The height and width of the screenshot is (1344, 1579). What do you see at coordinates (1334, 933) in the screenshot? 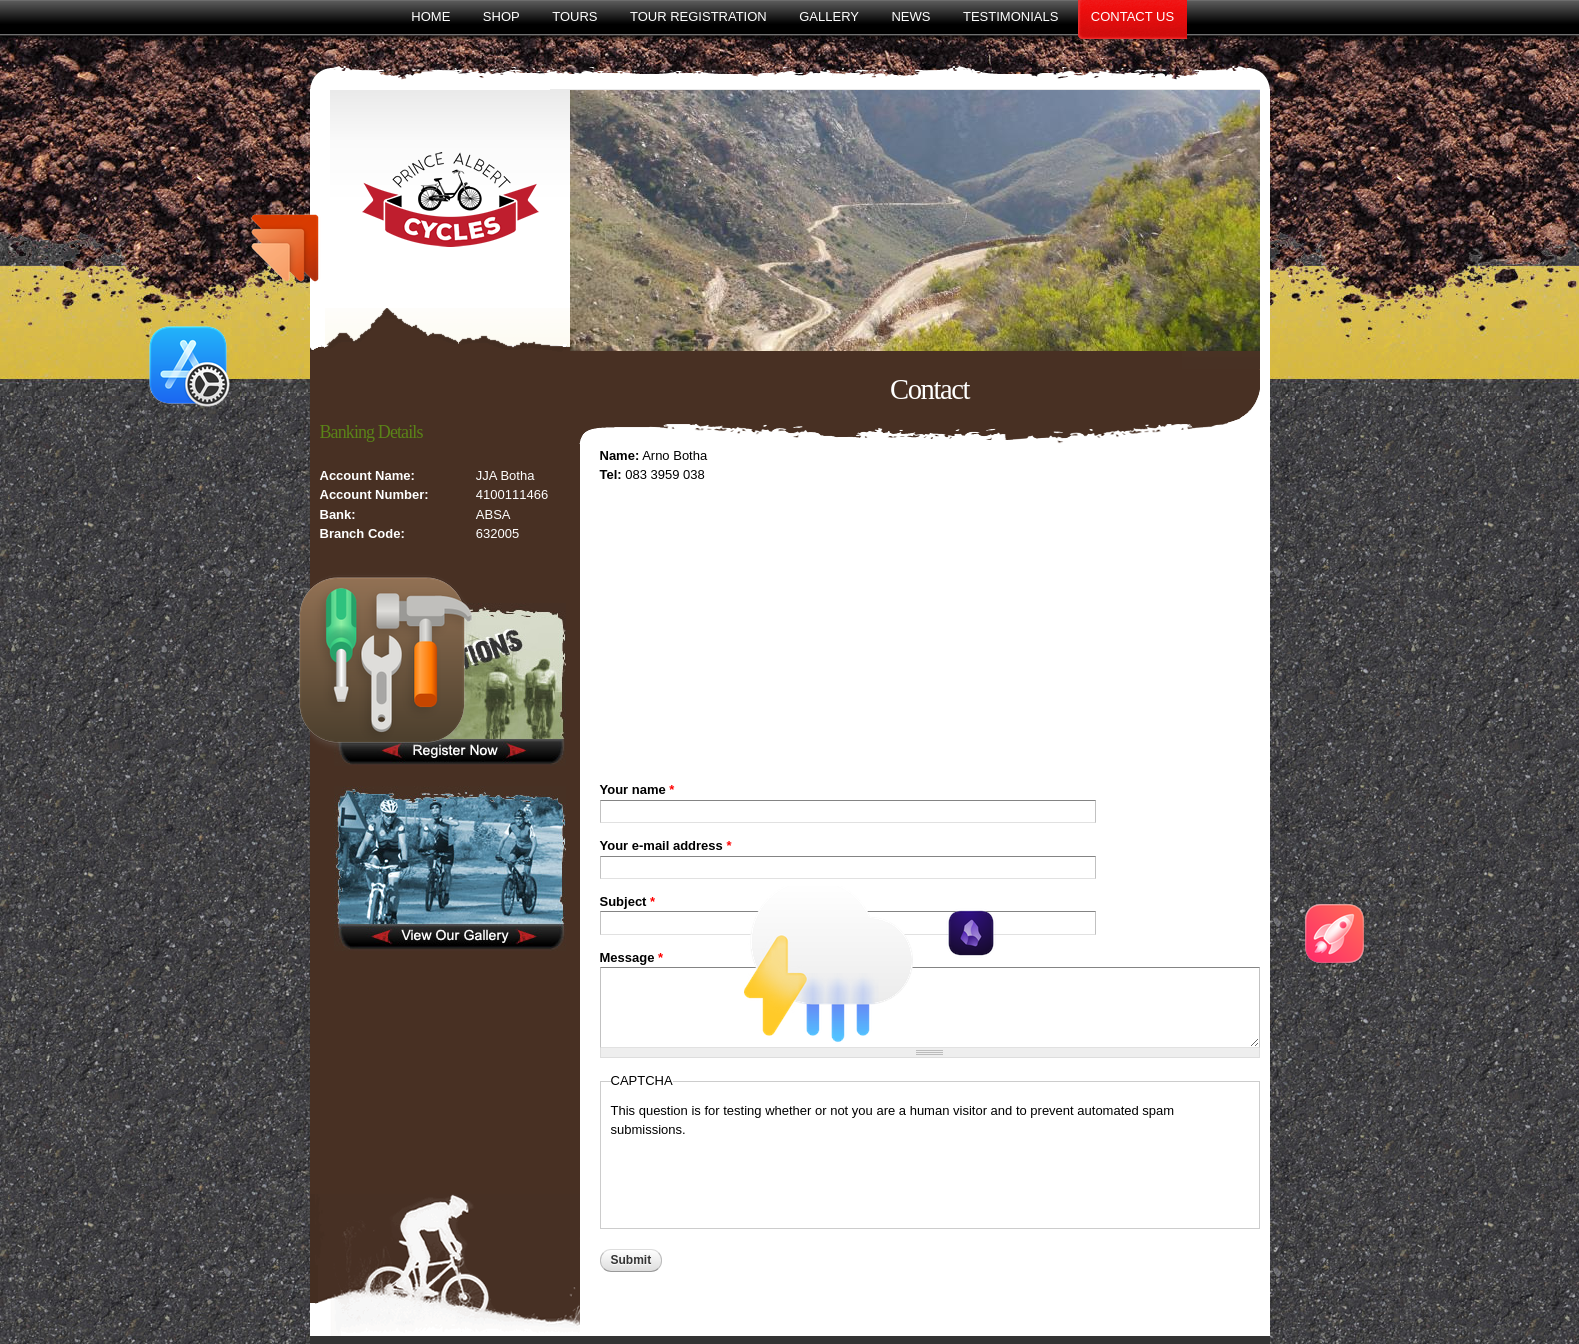
I see `launch the games app` at bounding box center [1334, 933].